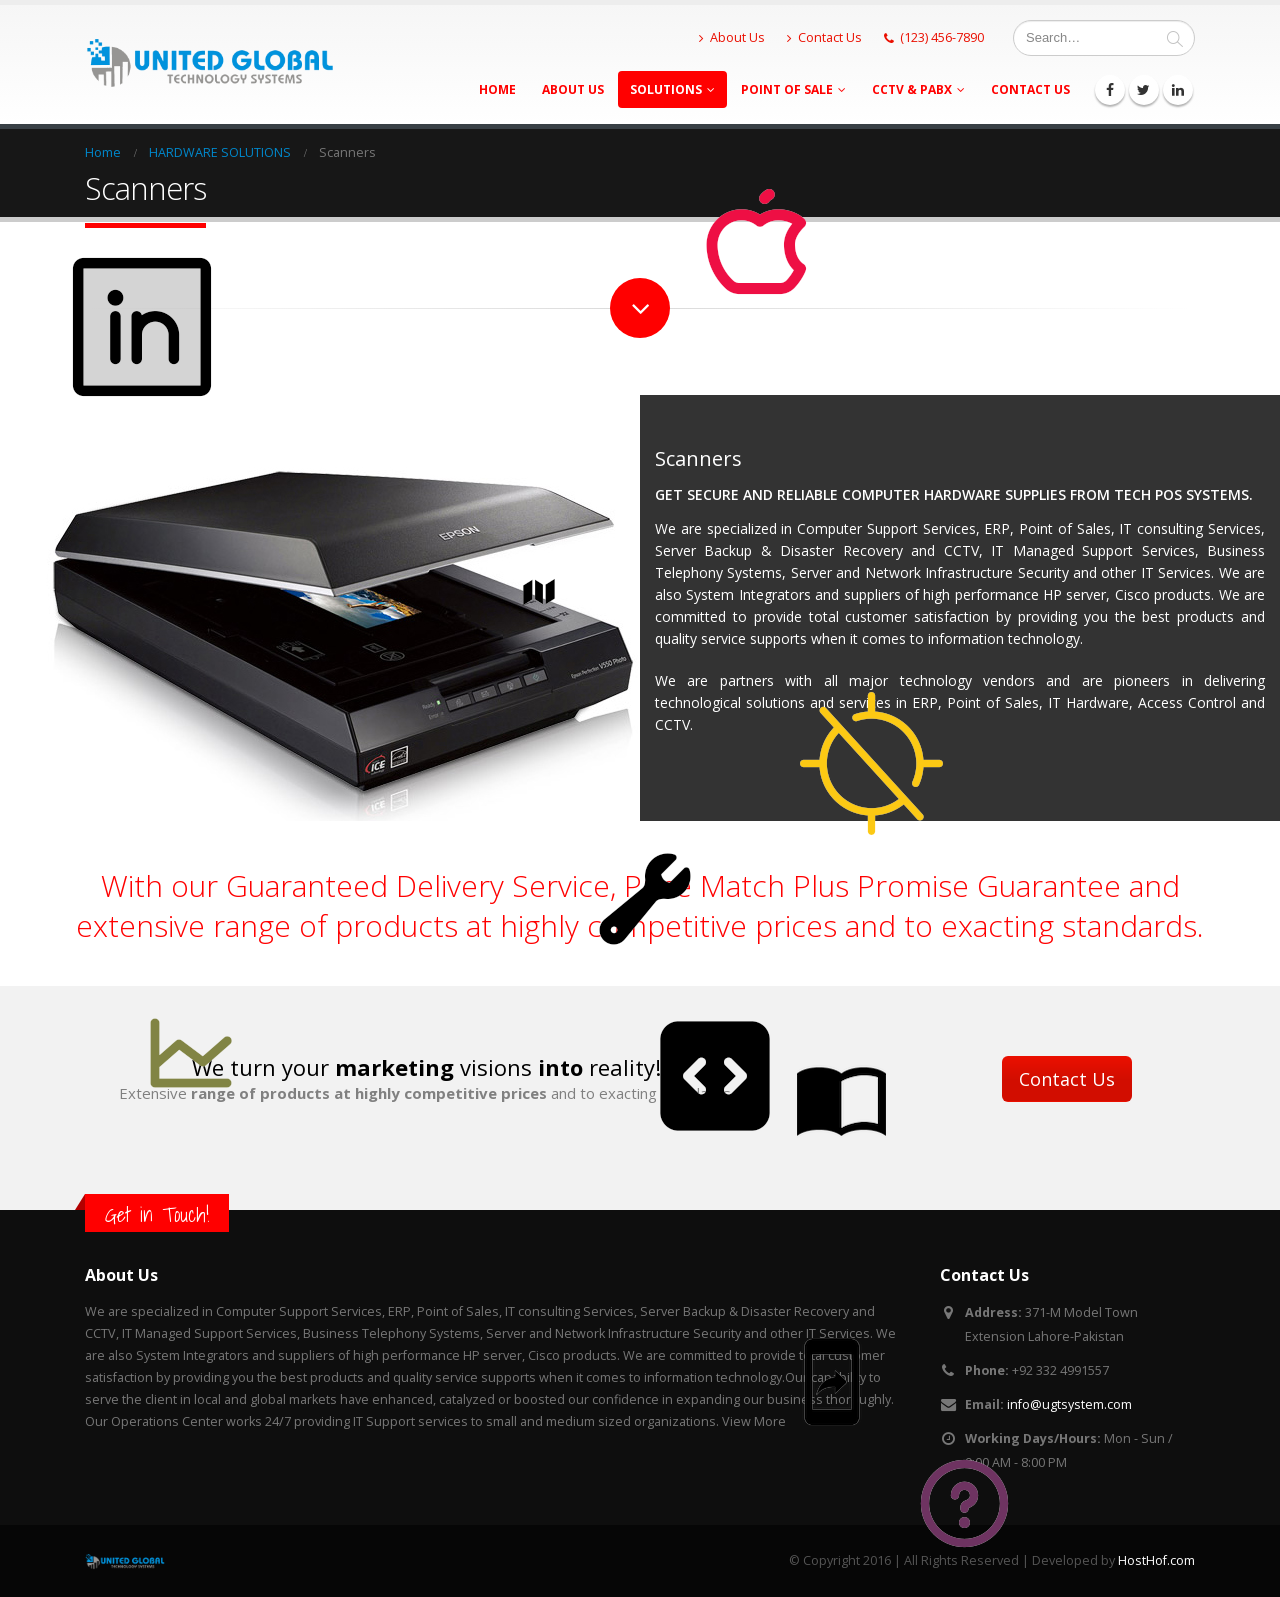  Describe the element at coordinates (760, 248) in the screenshot. I see `apple company logo or branding` at that location.